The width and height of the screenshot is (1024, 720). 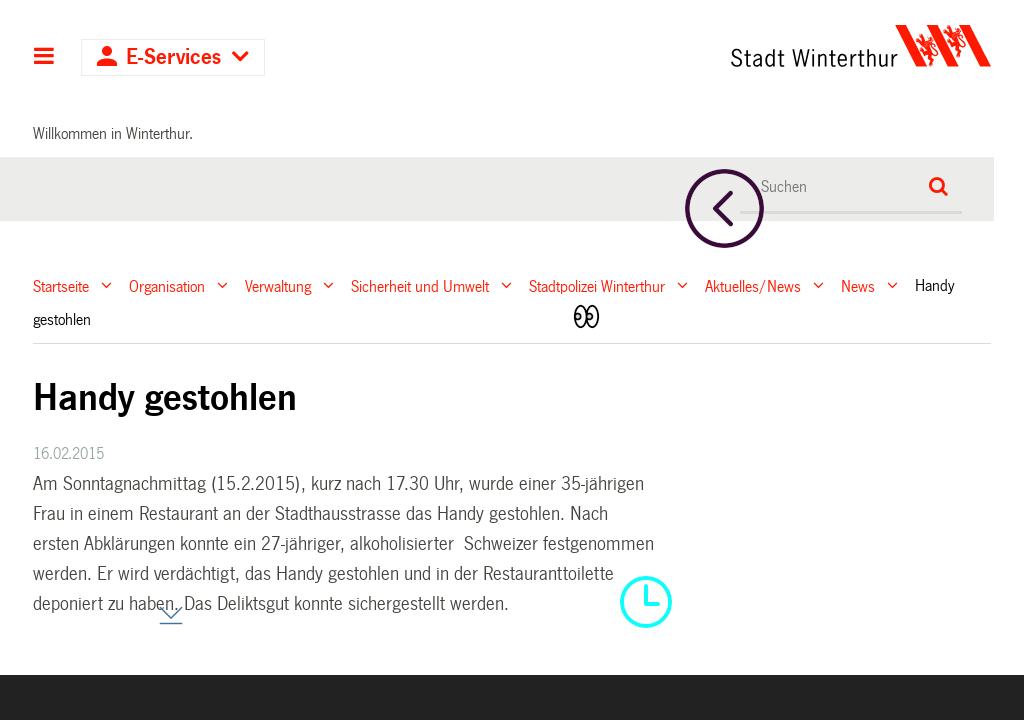 I want to click on view who has seen your content, so click(x=586, y=316).